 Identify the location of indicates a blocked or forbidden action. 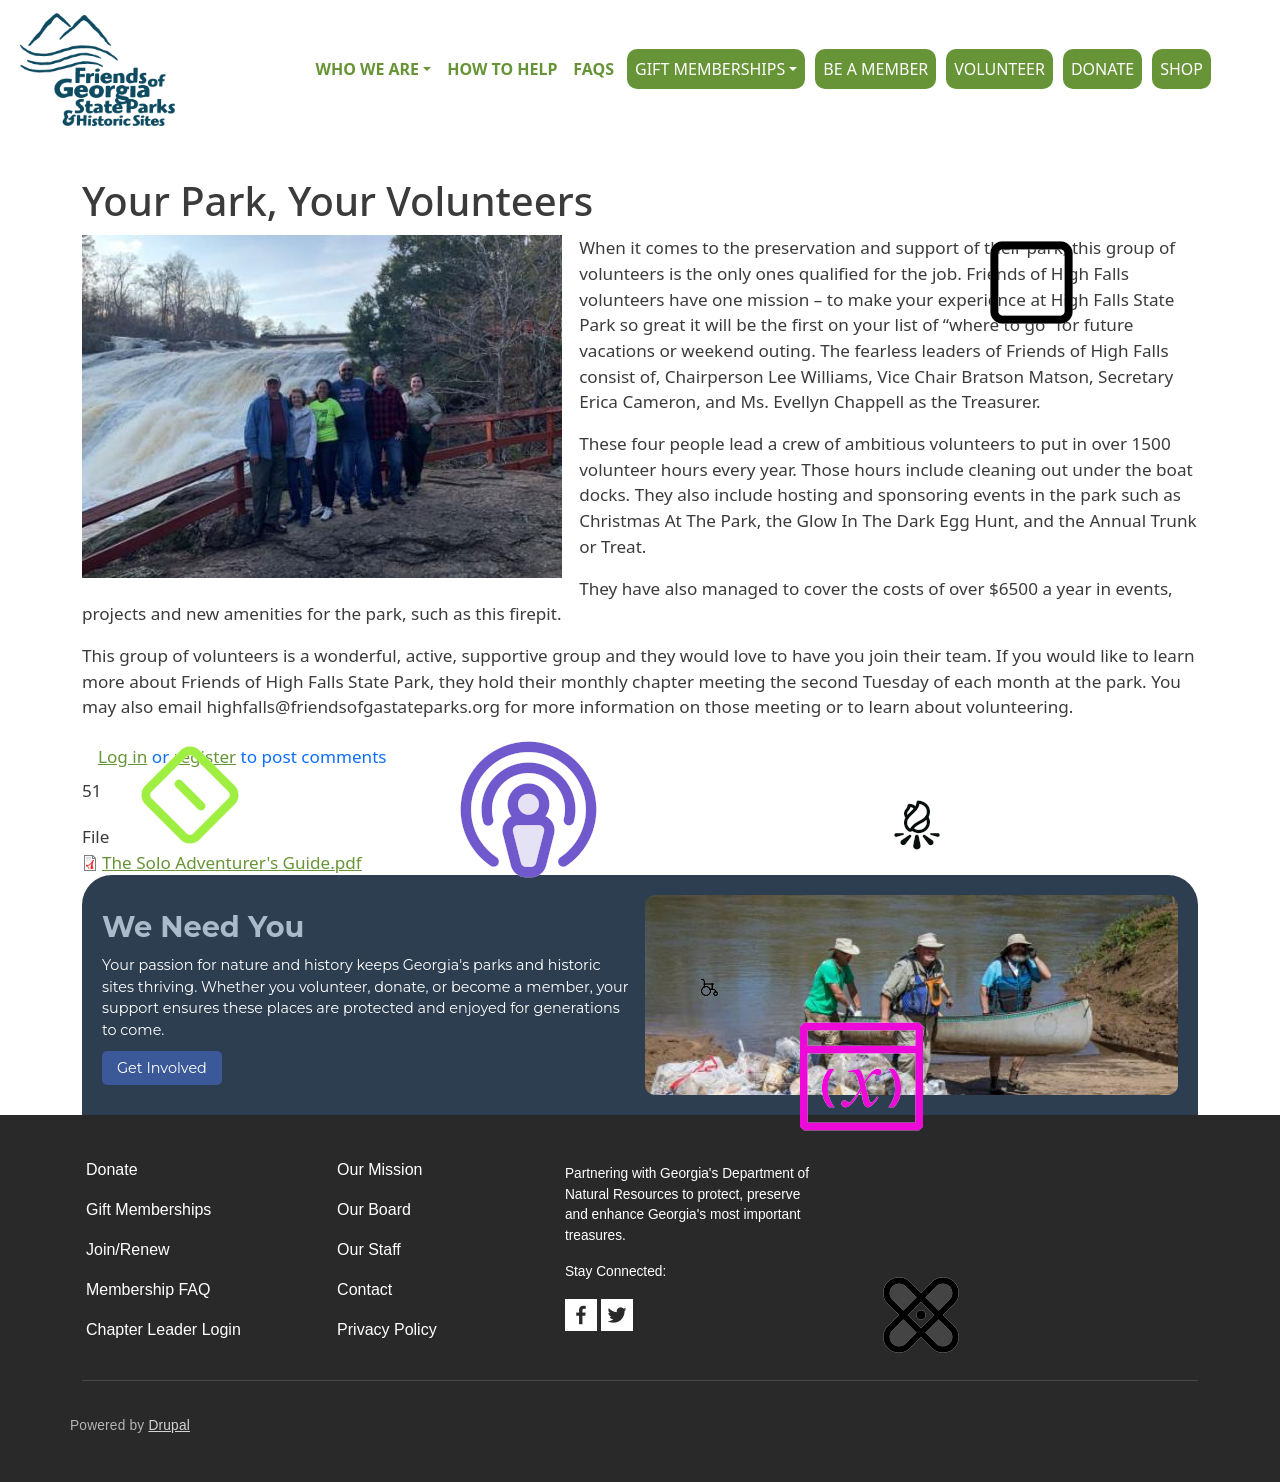
(190, 795).